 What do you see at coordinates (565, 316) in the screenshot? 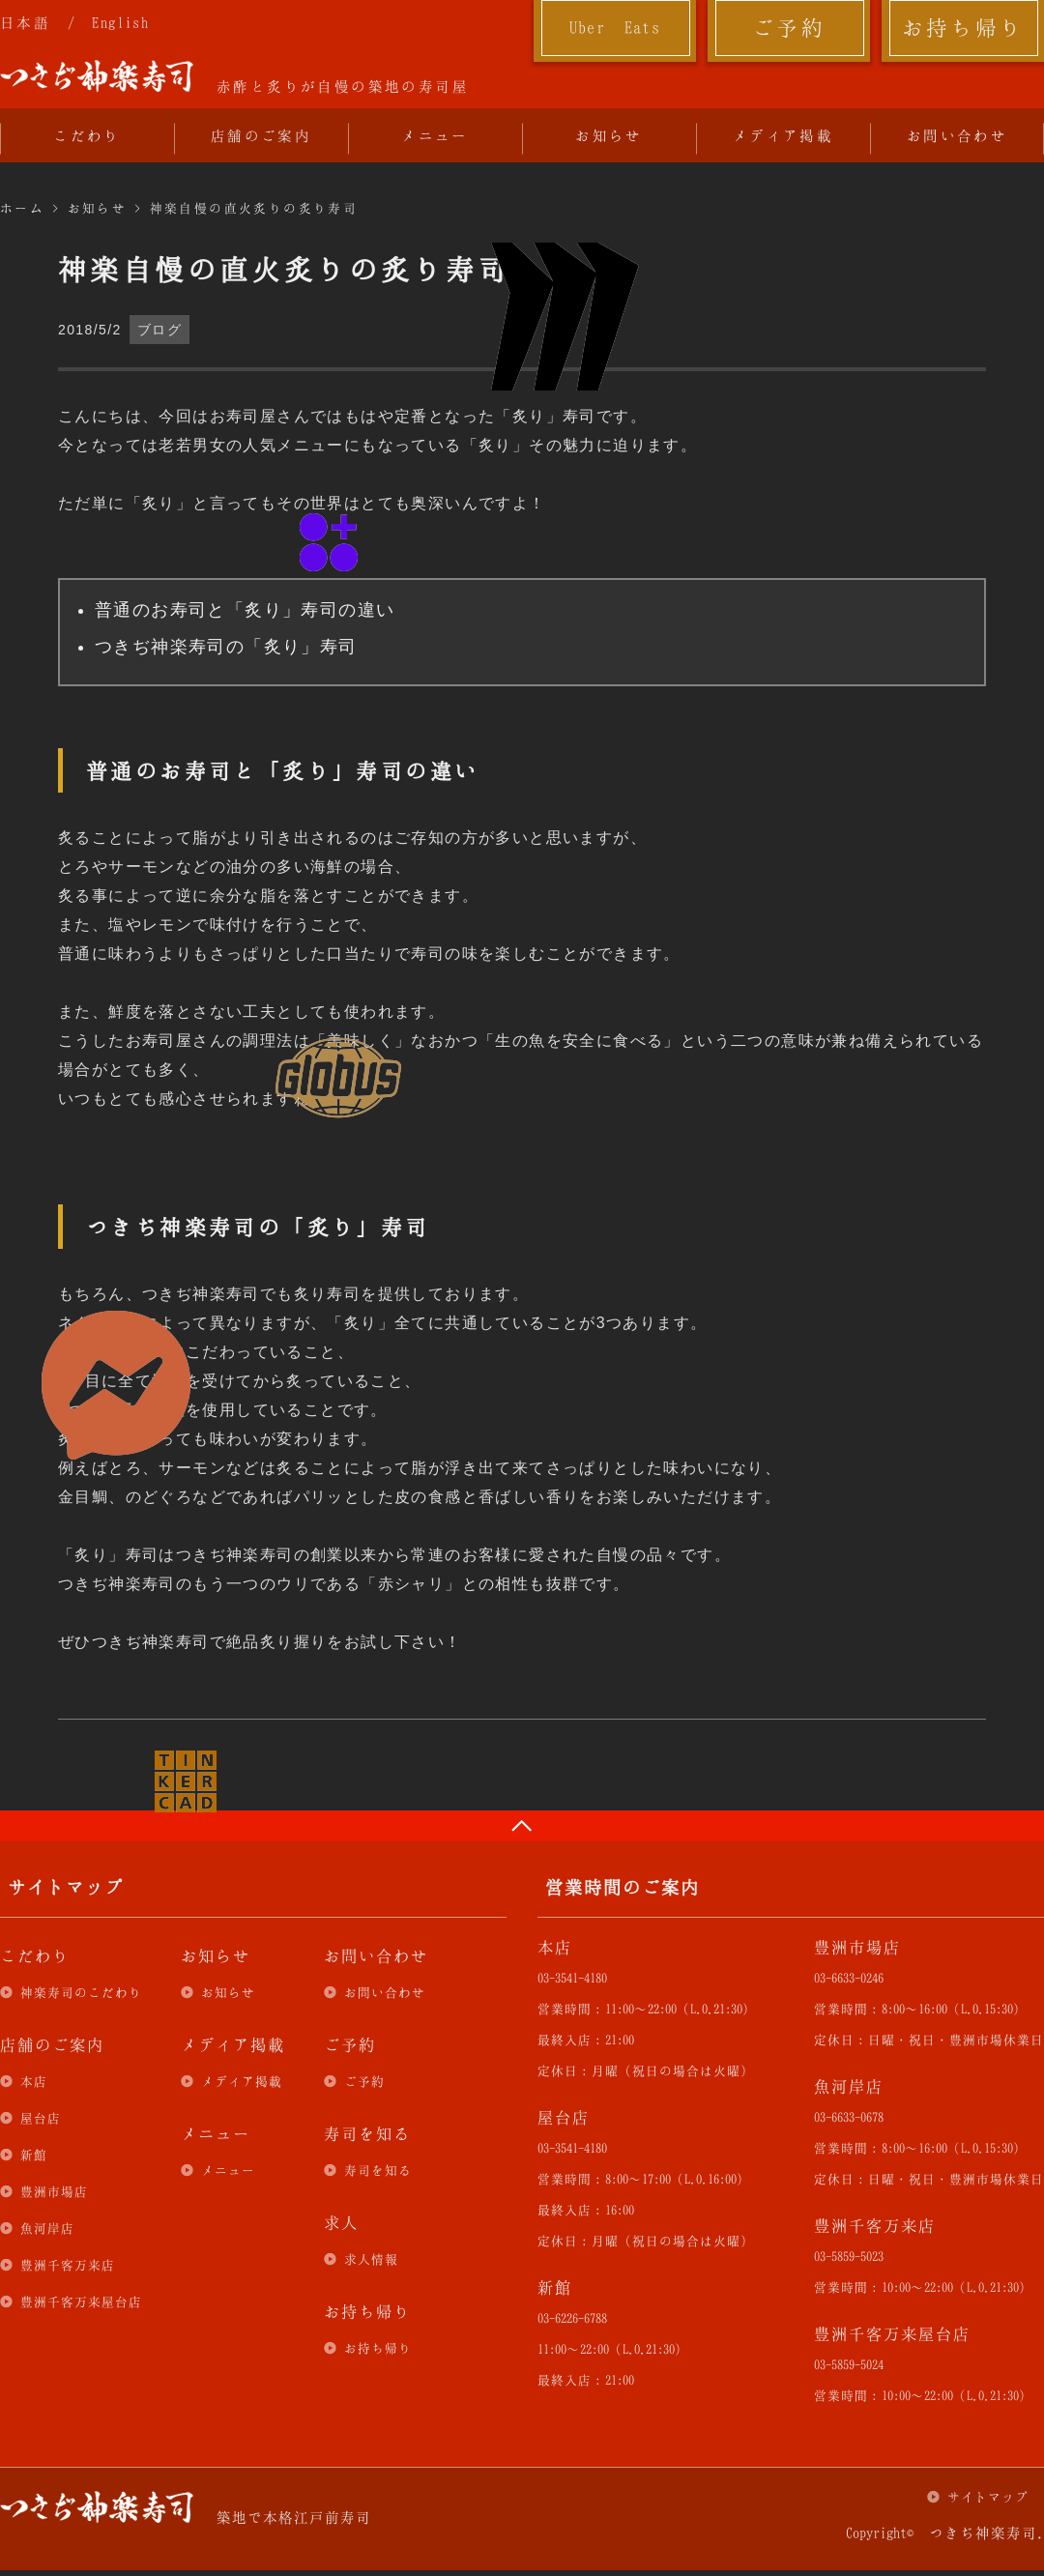
I see `open Miro collaborative whiteboard app` at bounding box center [565, 316].